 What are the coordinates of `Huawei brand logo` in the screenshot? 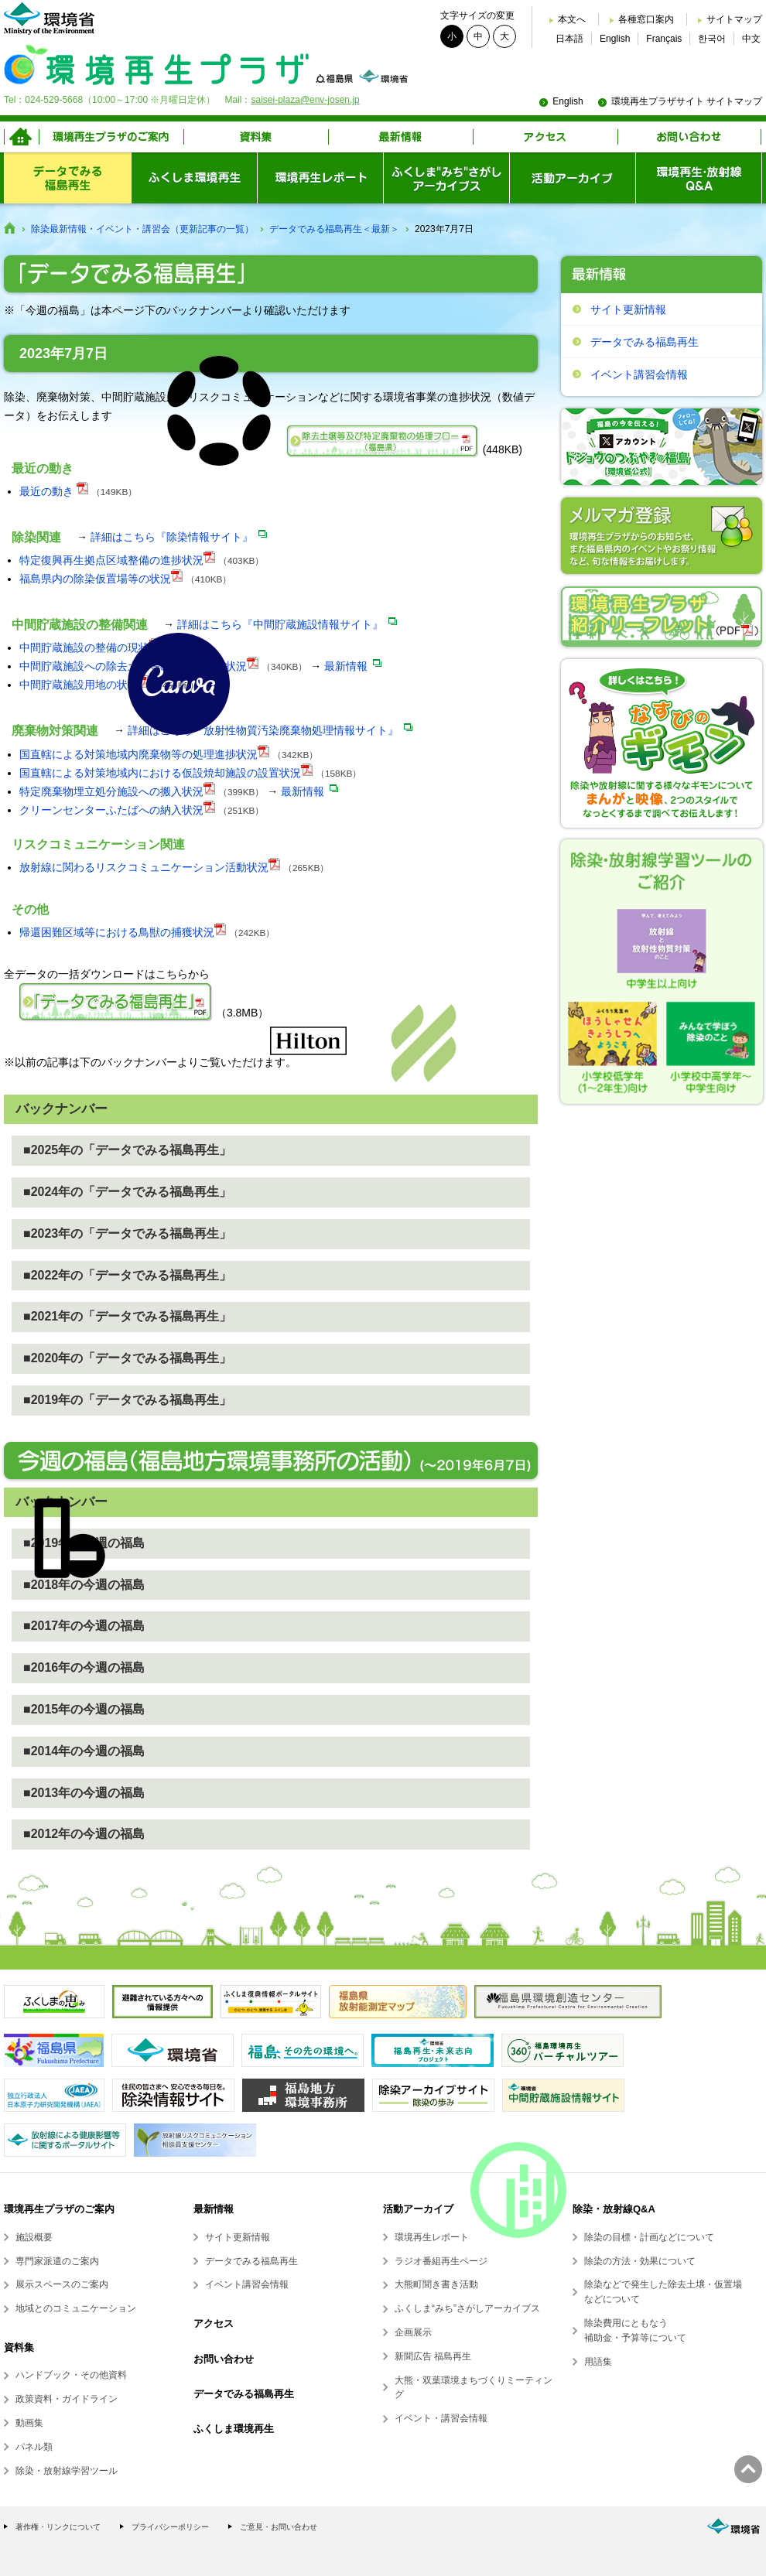 It's located at (493, 1997).